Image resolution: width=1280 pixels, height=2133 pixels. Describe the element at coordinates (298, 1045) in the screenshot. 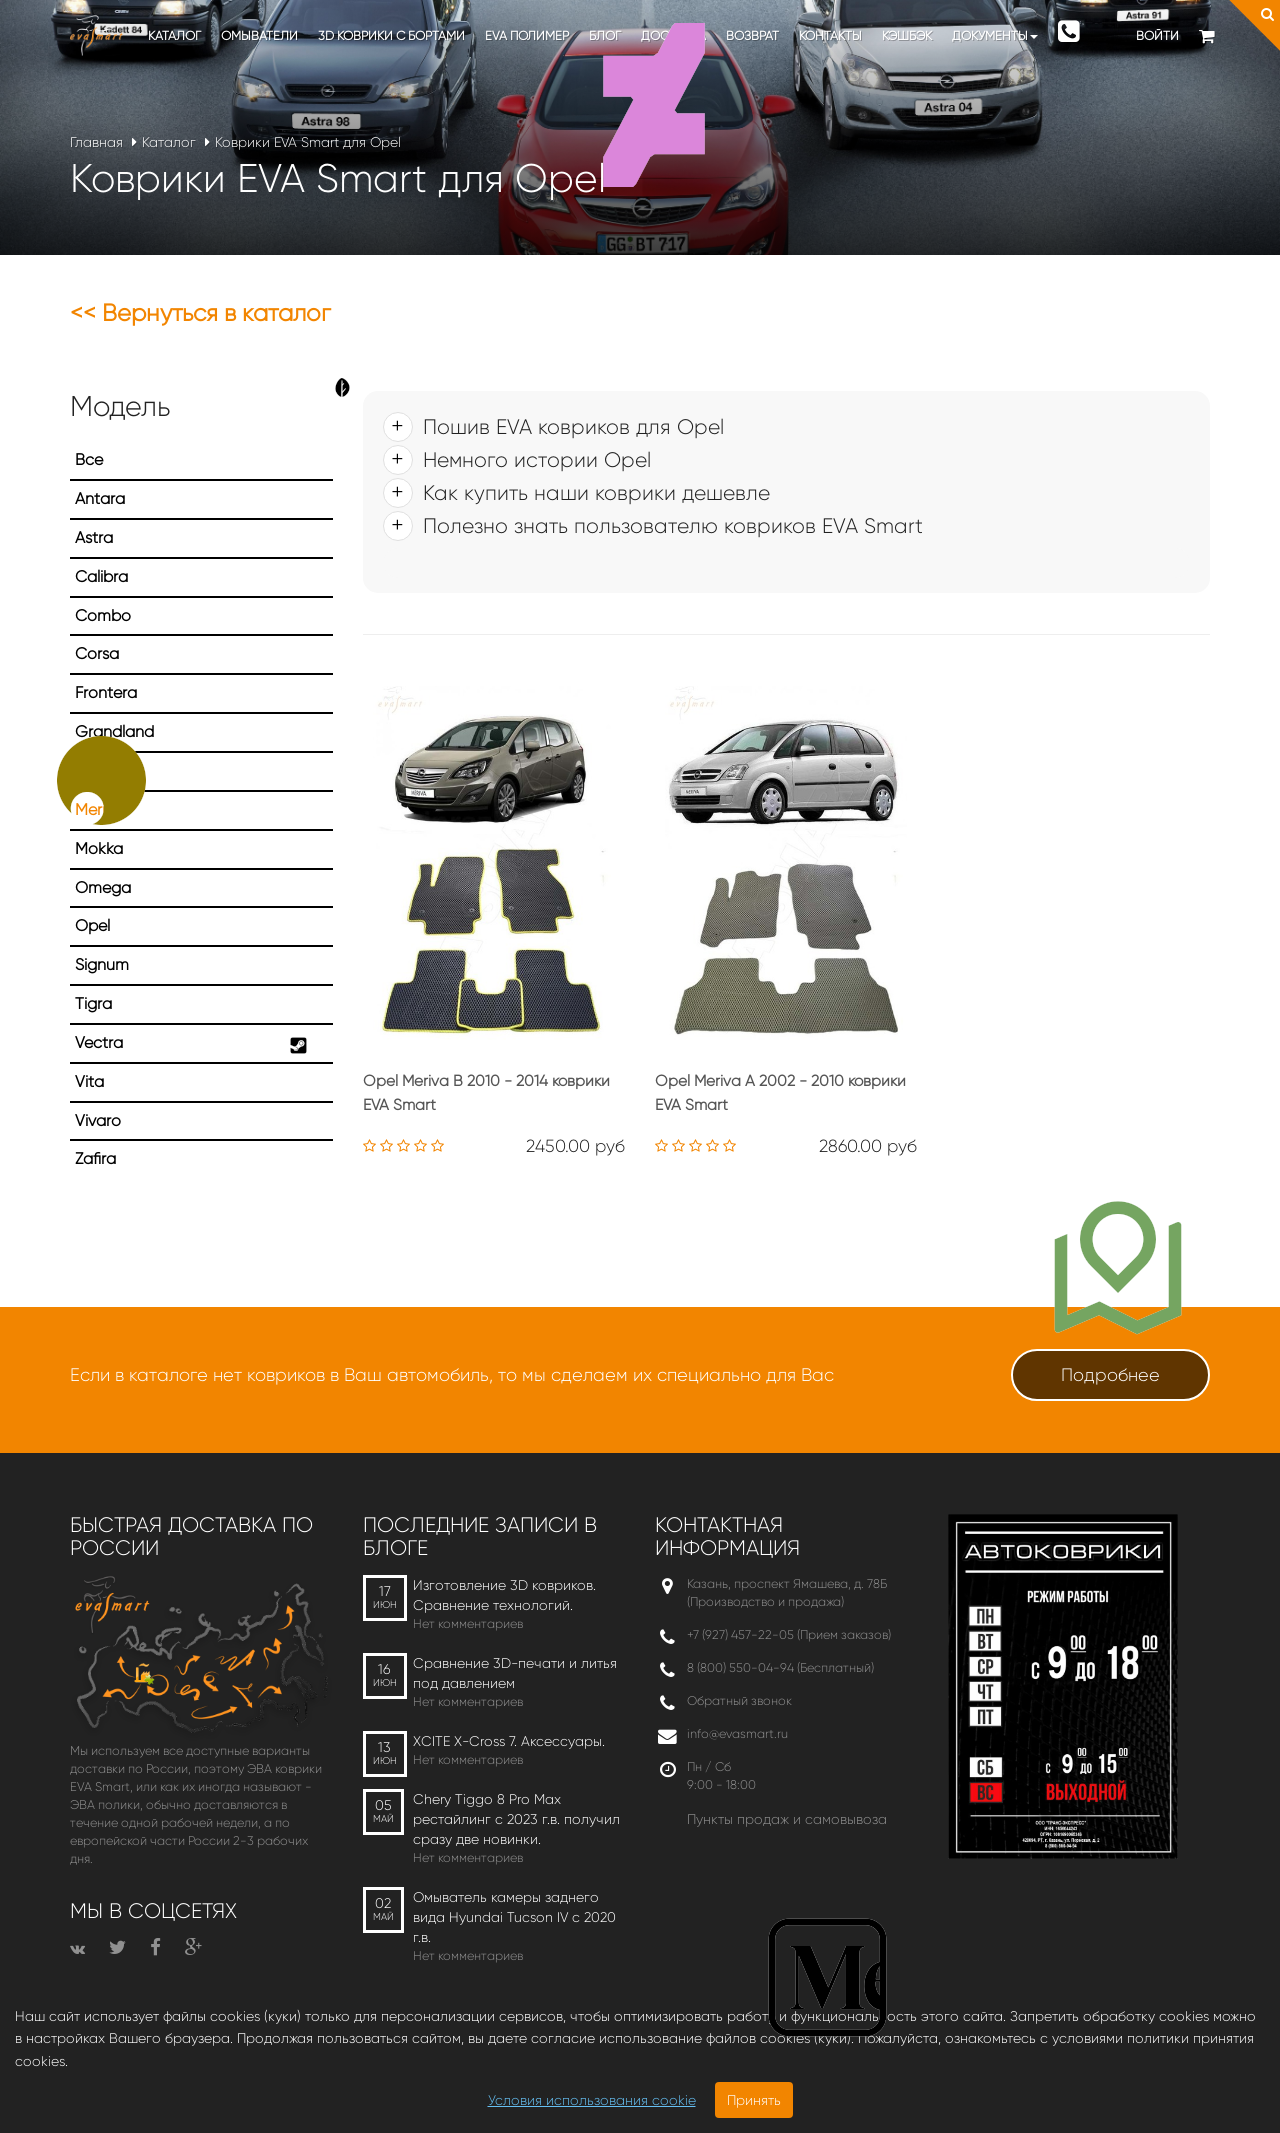

I see `open Steam application` at that location.